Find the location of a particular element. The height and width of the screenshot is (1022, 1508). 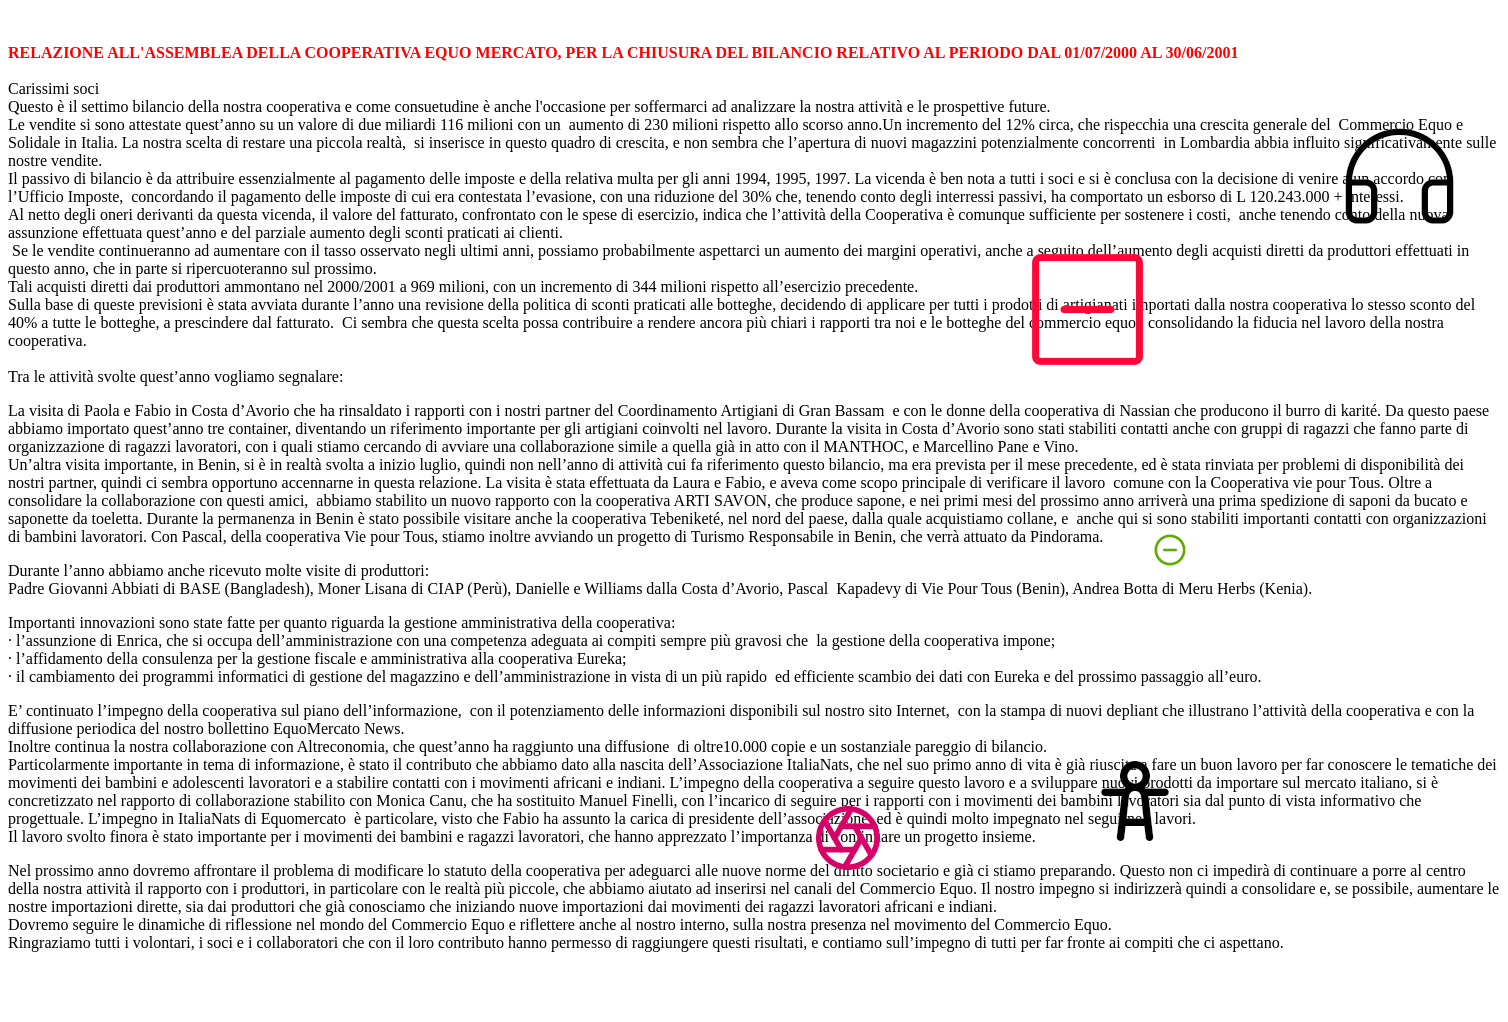

listen to audio or music is located at coordinates (1399, 182).